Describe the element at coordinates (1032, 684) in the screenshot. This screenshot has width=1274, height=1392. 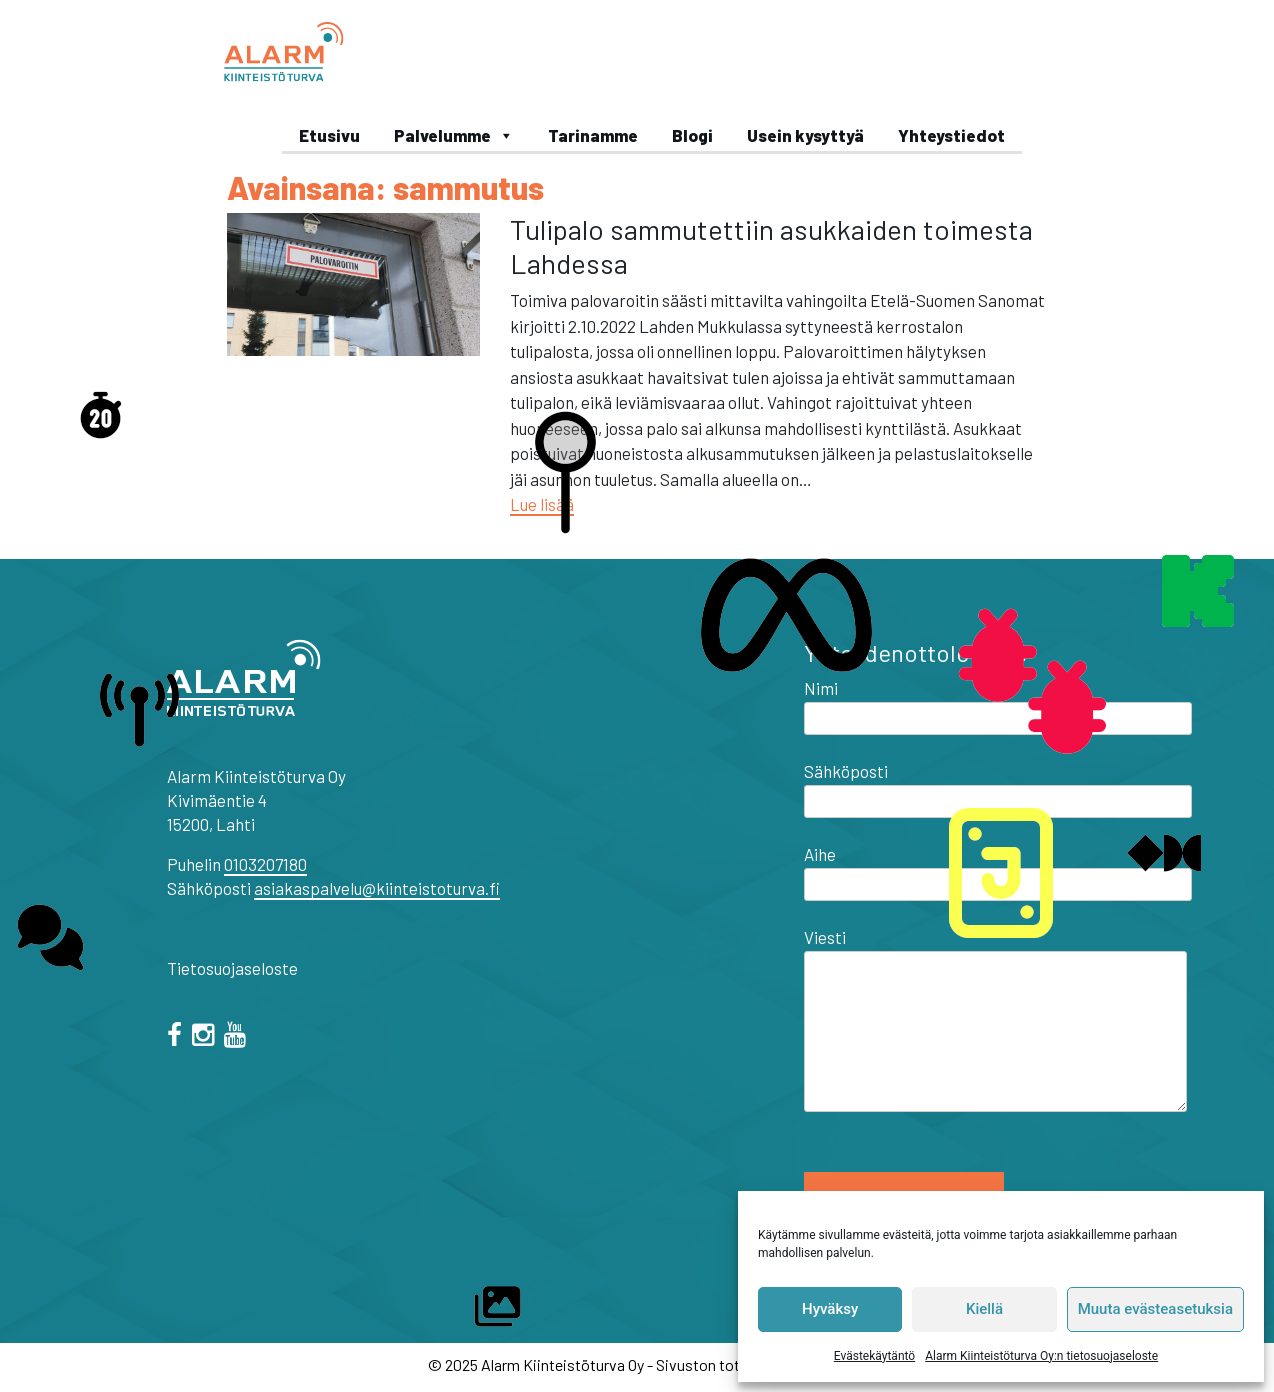
I see `view bug reports or known issues` at that location.